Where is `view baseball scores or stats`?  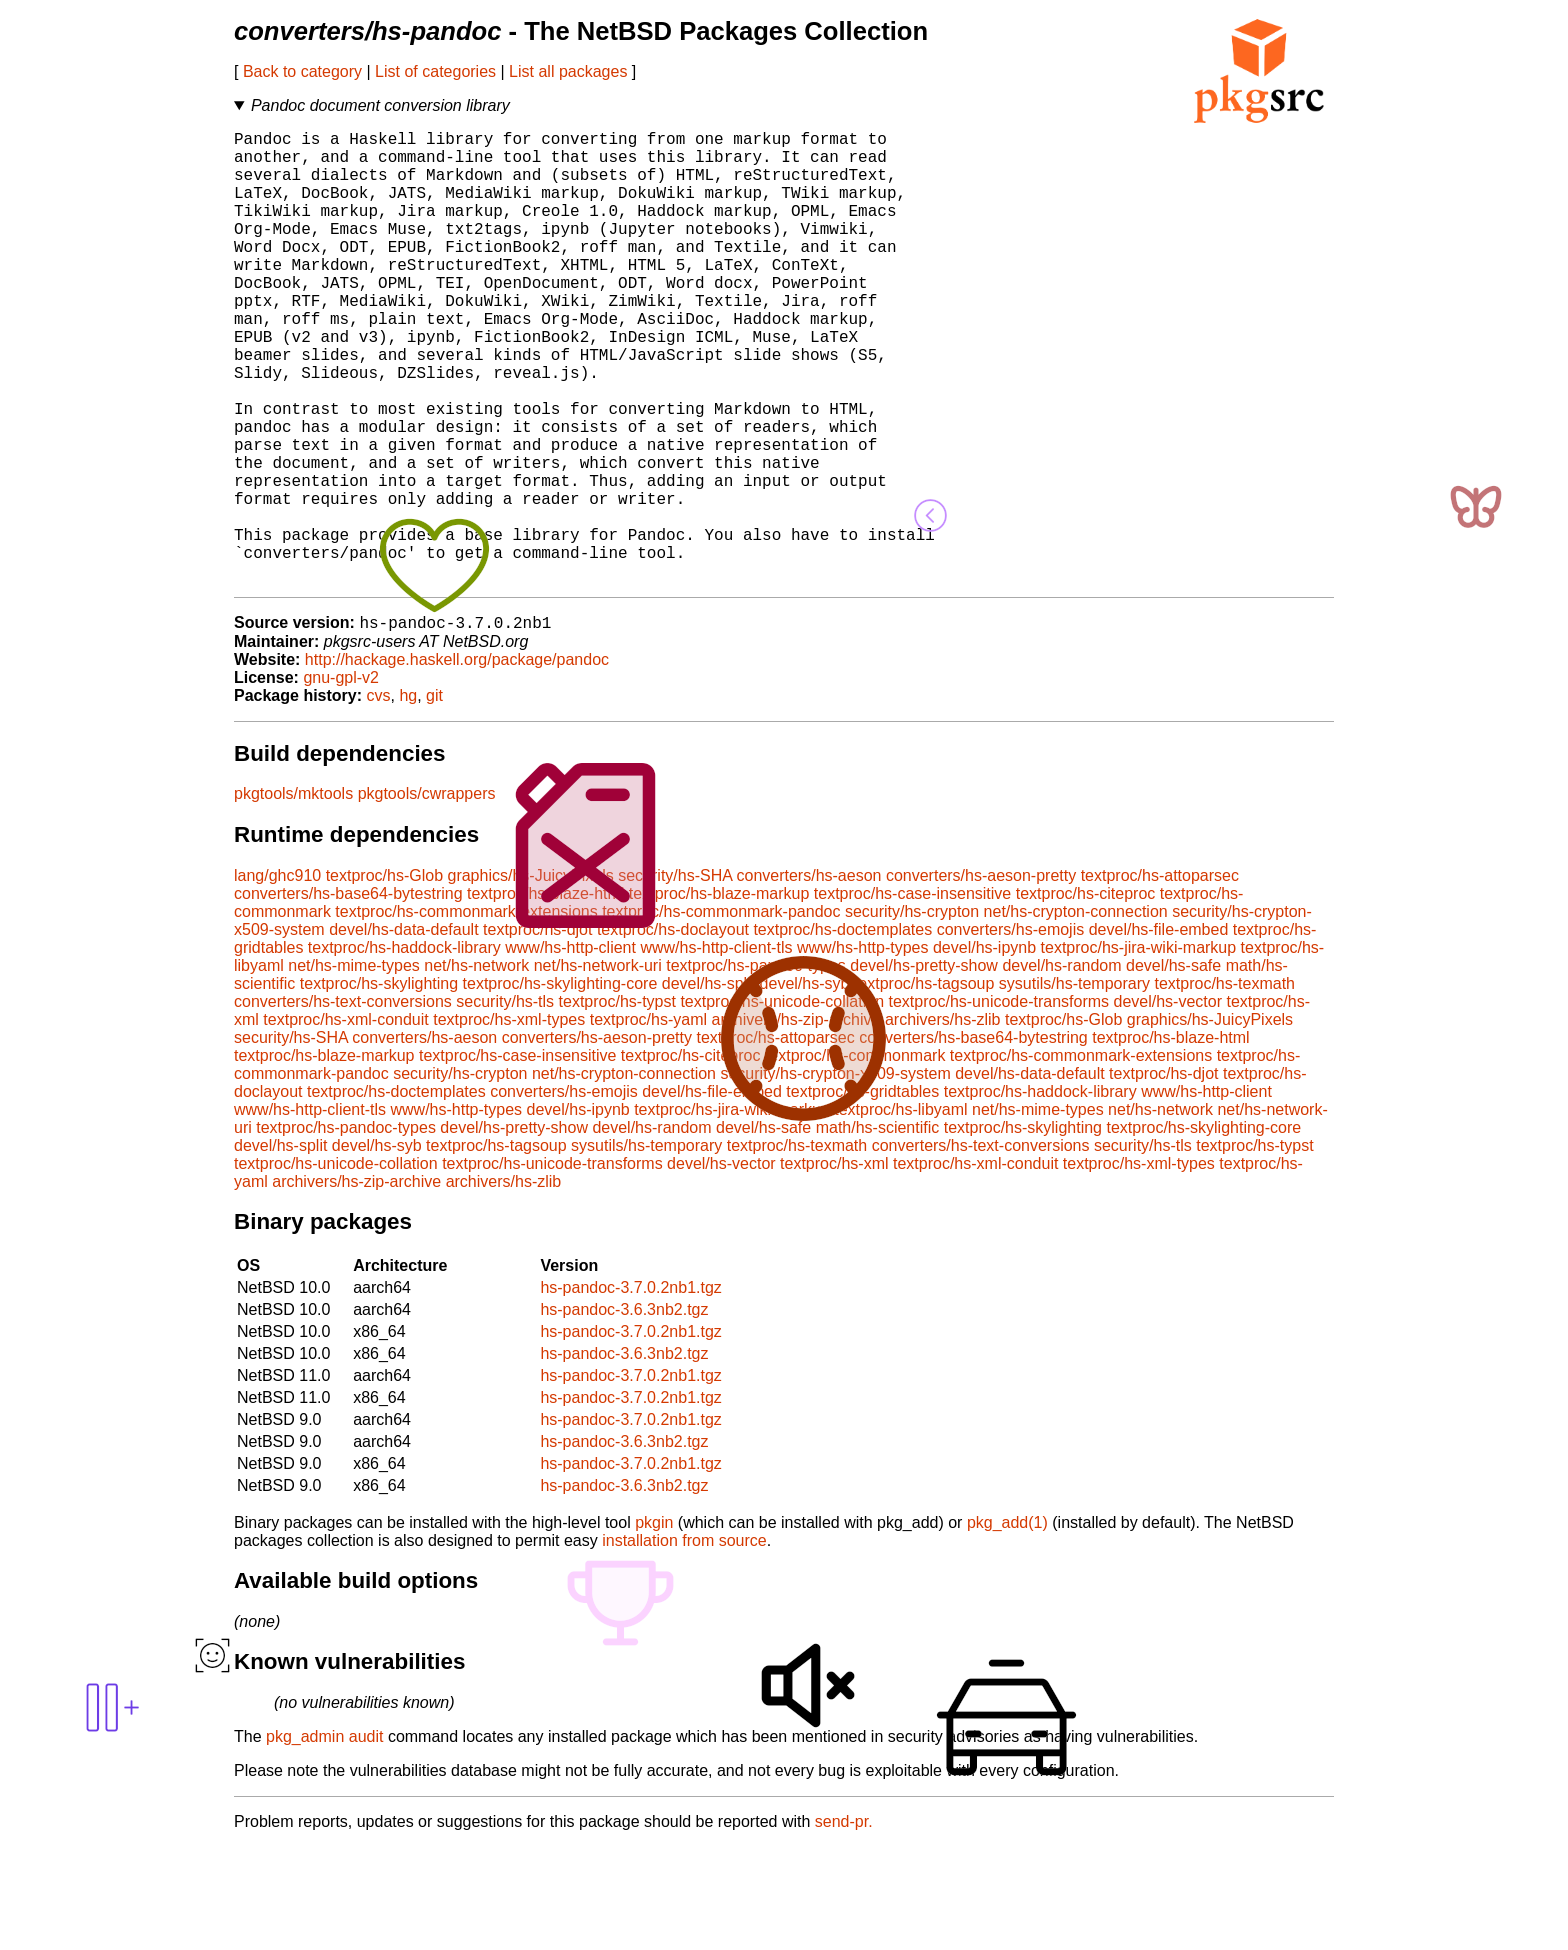 view baseball scores or stats is located at coordinates (803, 1038).